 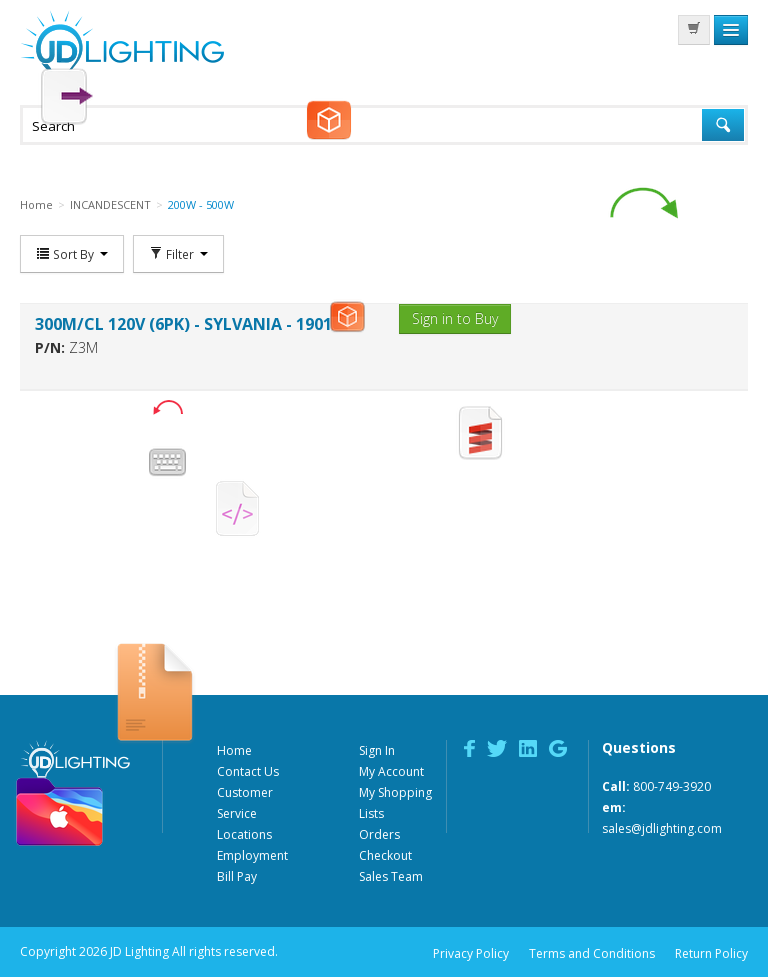 What do you see at coordinates (155, 694) in the screenshot?
I see `a compressed or archived file package` at bounding box center [155, 694].